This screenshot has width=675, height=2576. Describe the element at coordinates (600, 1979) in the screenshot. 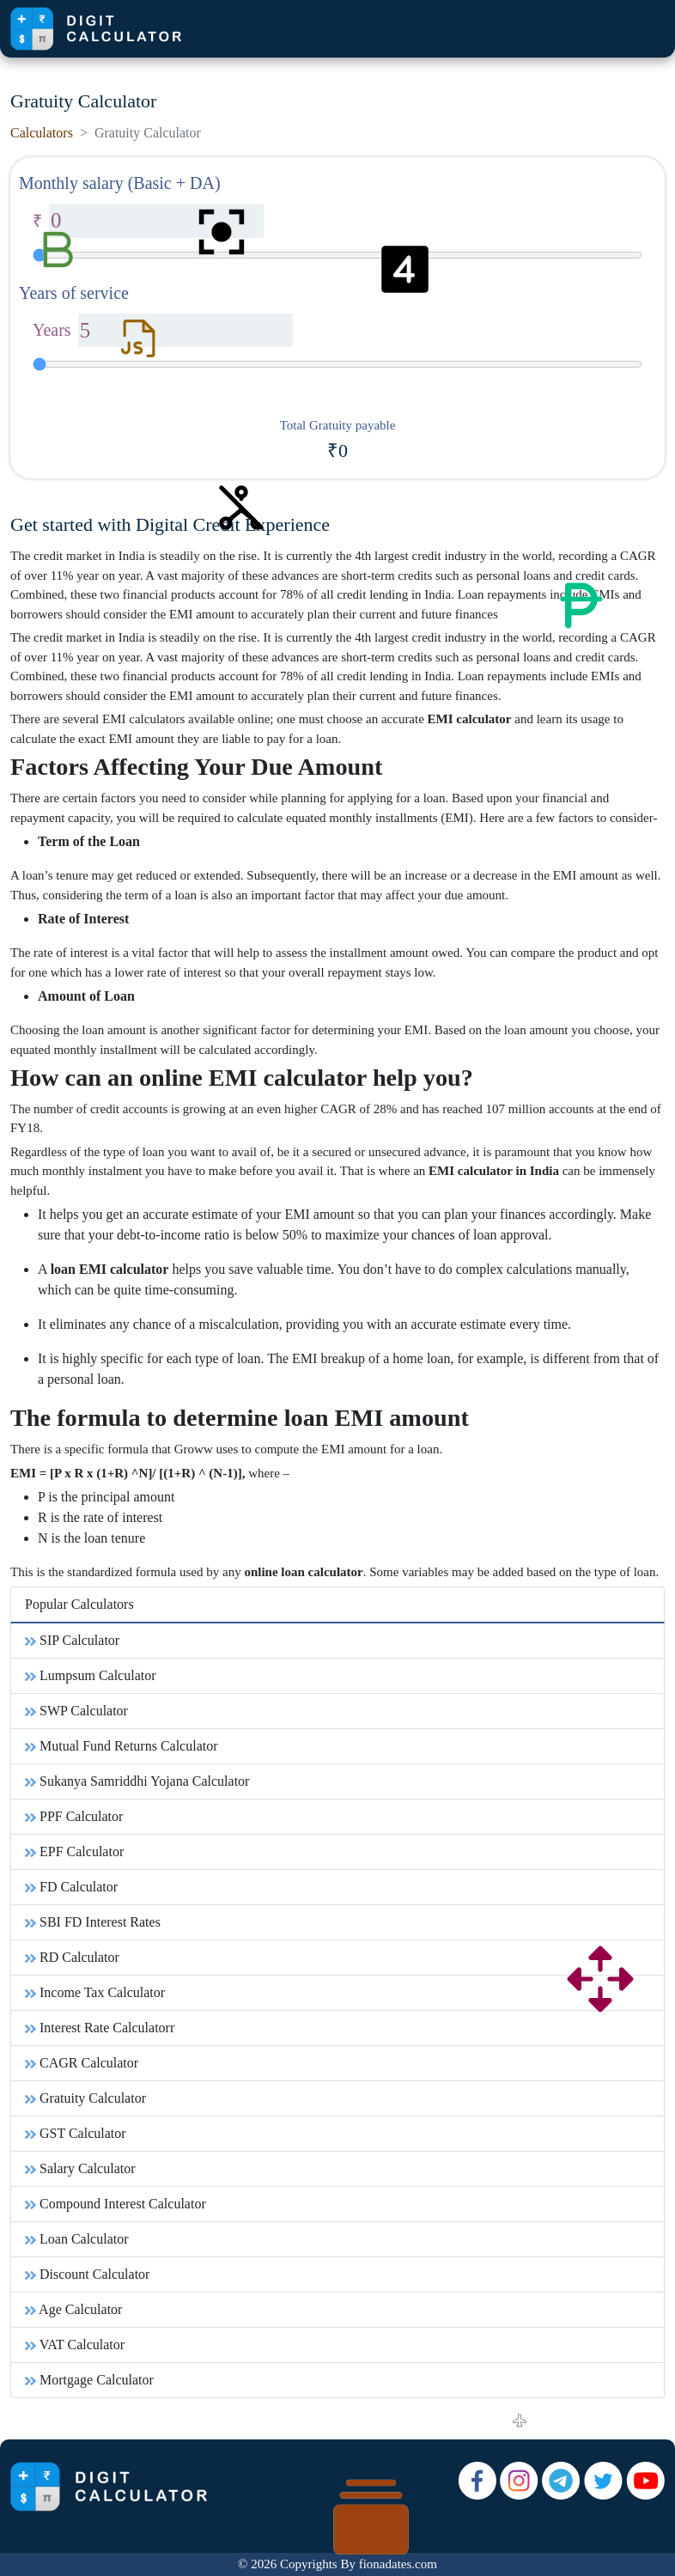

I see `expand content to fullscreen` at that location.